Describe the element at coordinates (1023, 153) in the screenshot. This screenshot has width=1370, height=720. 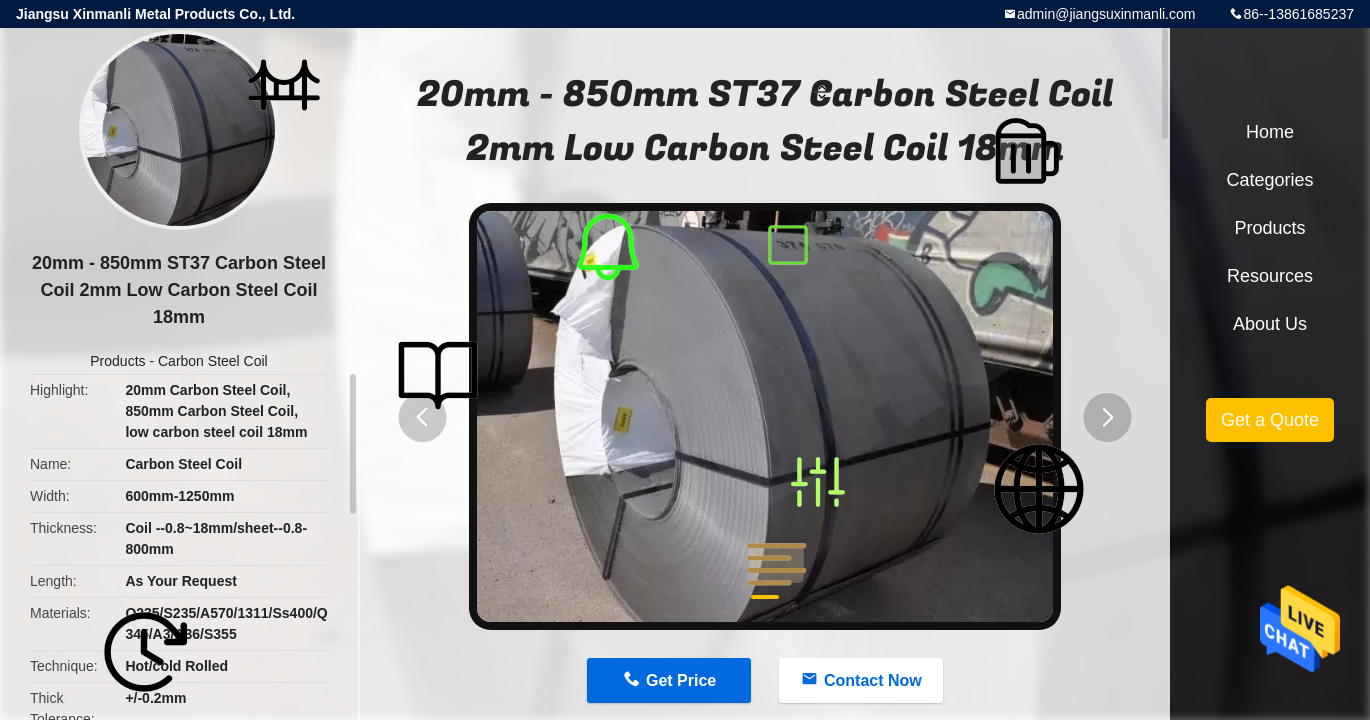
I see `view nearby bars or breweries` at that location.